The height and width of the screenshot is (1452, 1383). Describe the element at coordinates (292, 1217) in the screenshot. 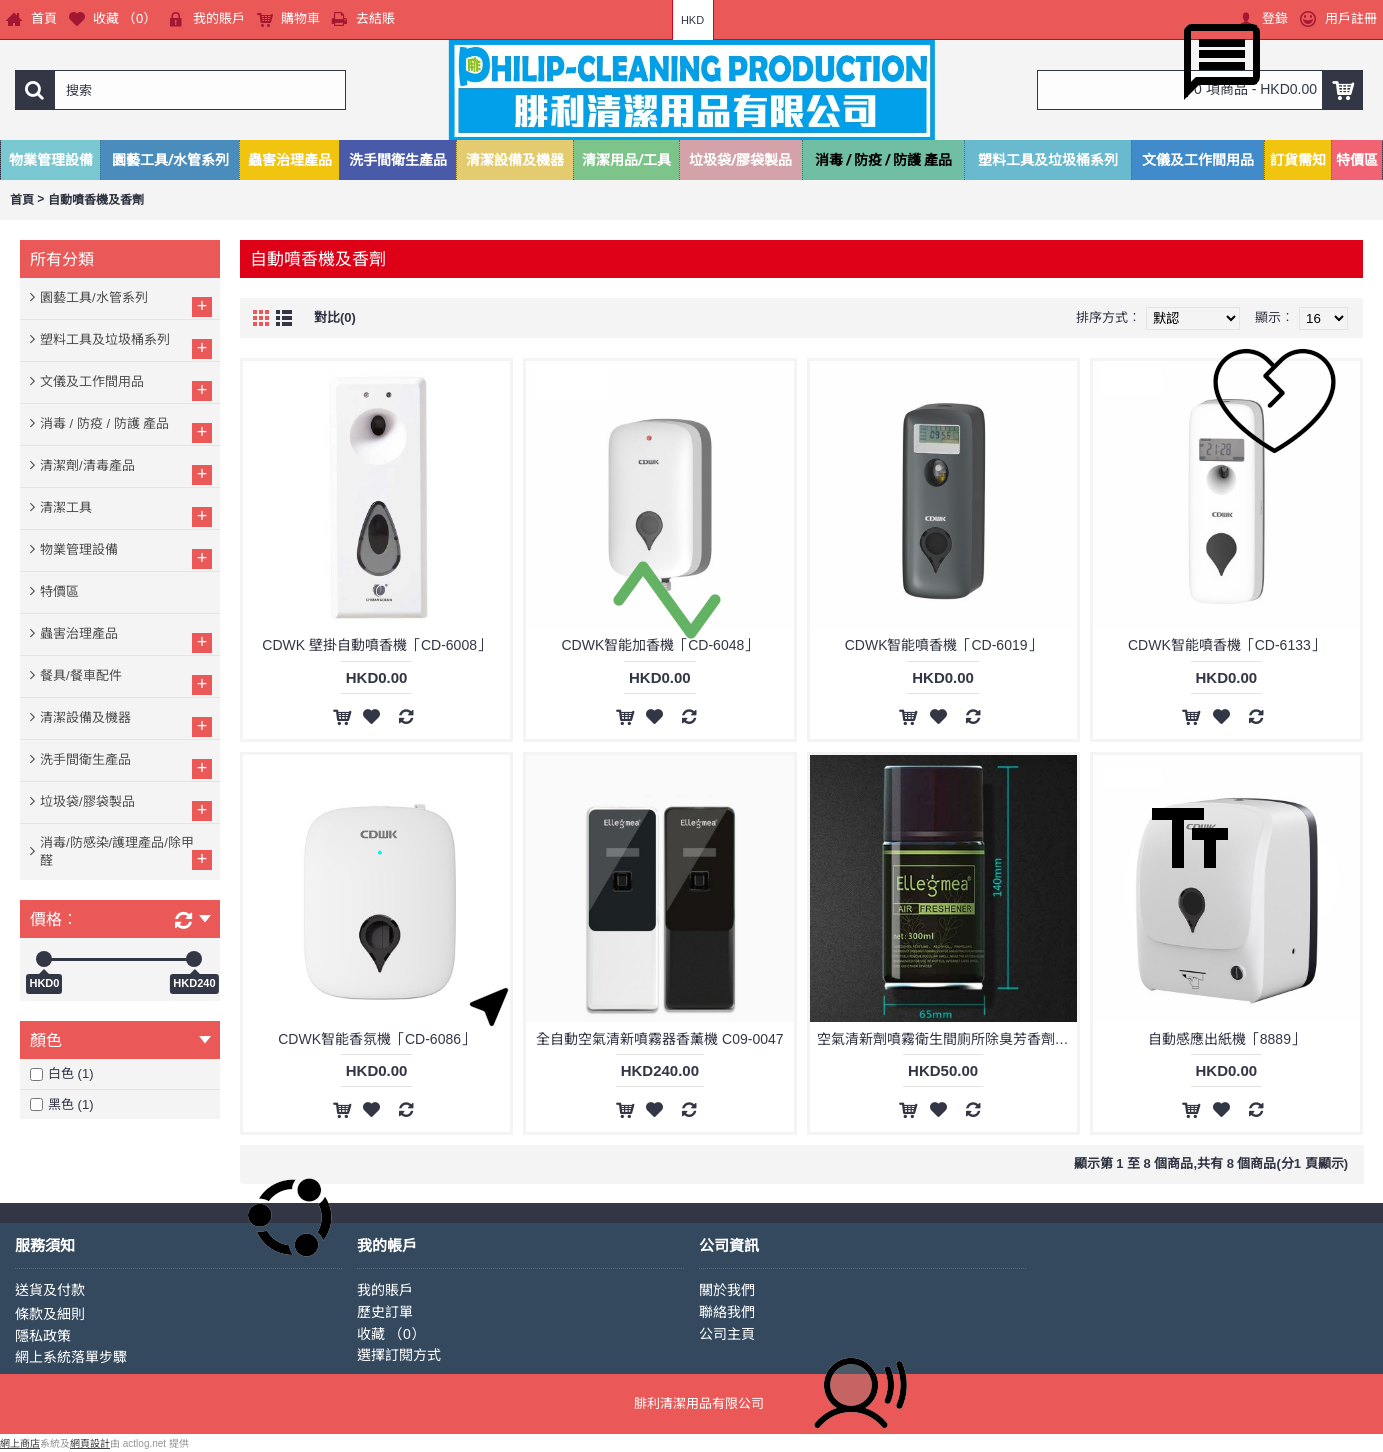

I see `open ubuntu terminal` at that location.